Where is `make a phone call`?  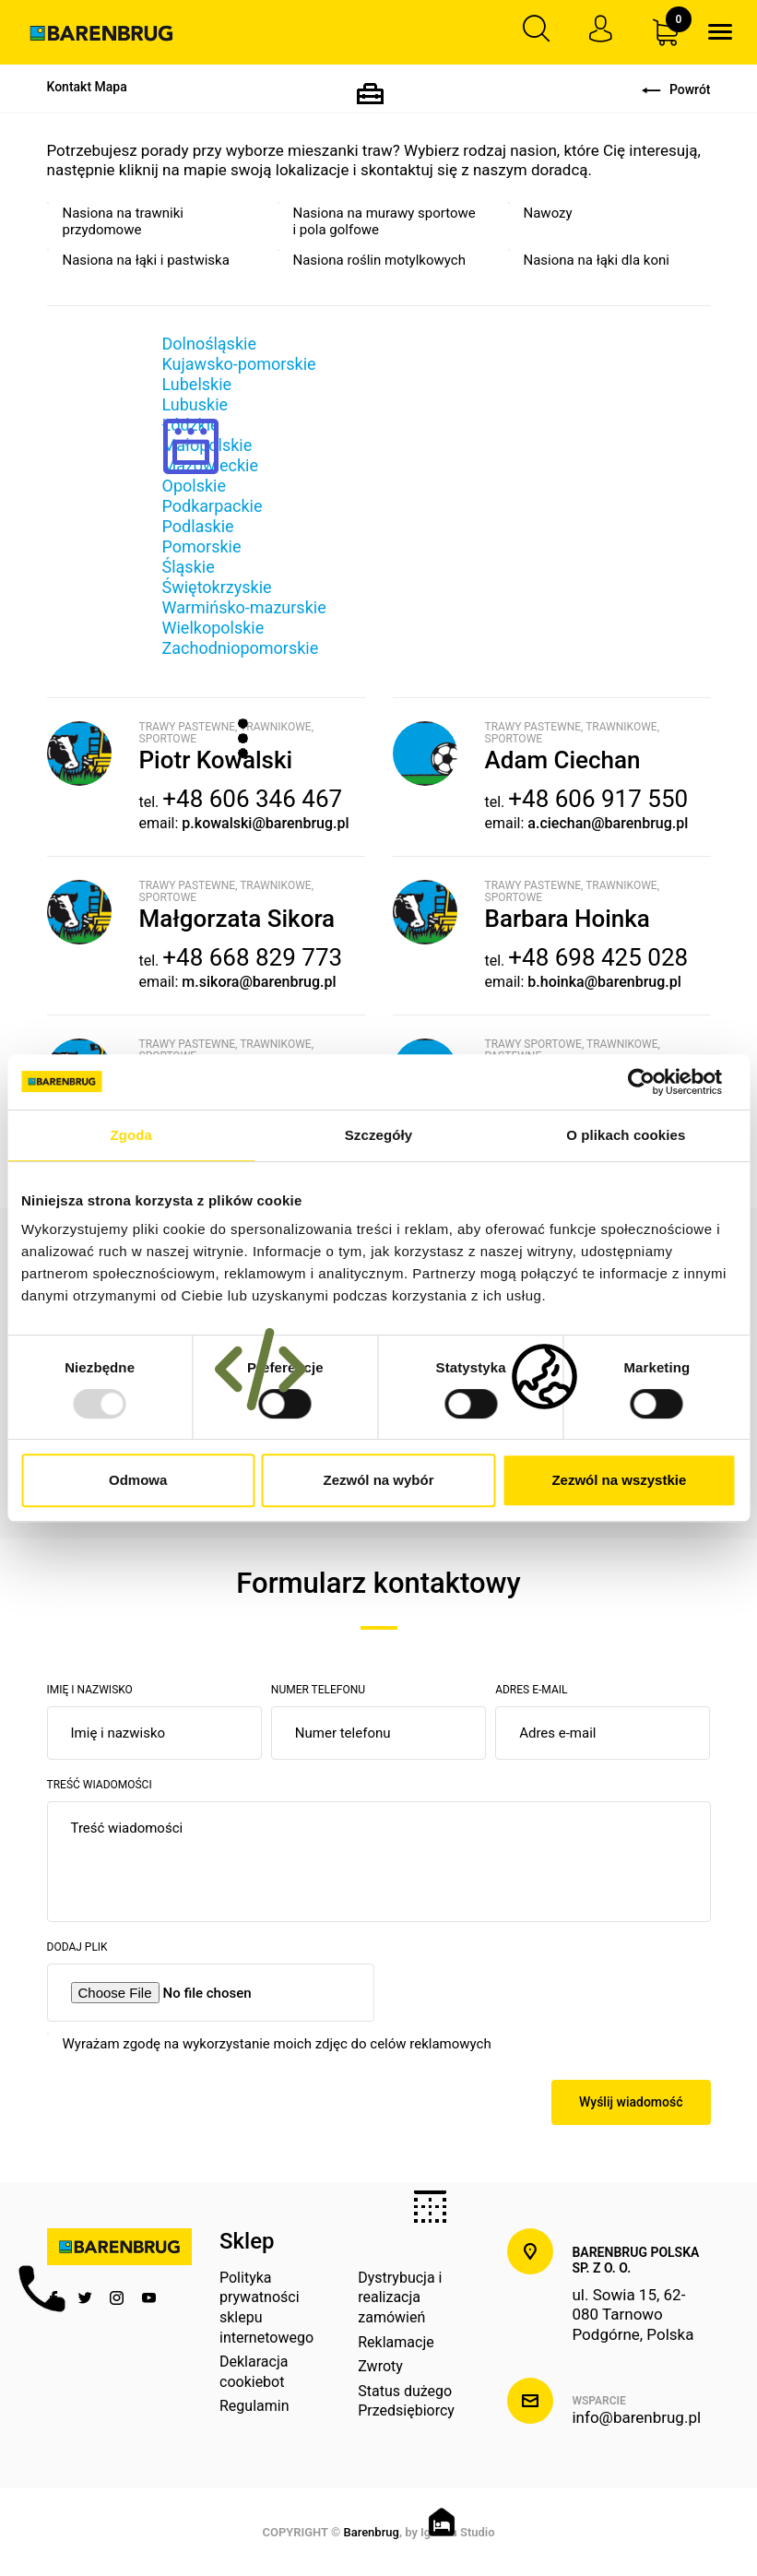
make a phone call is located at coordinates (41, 2288).